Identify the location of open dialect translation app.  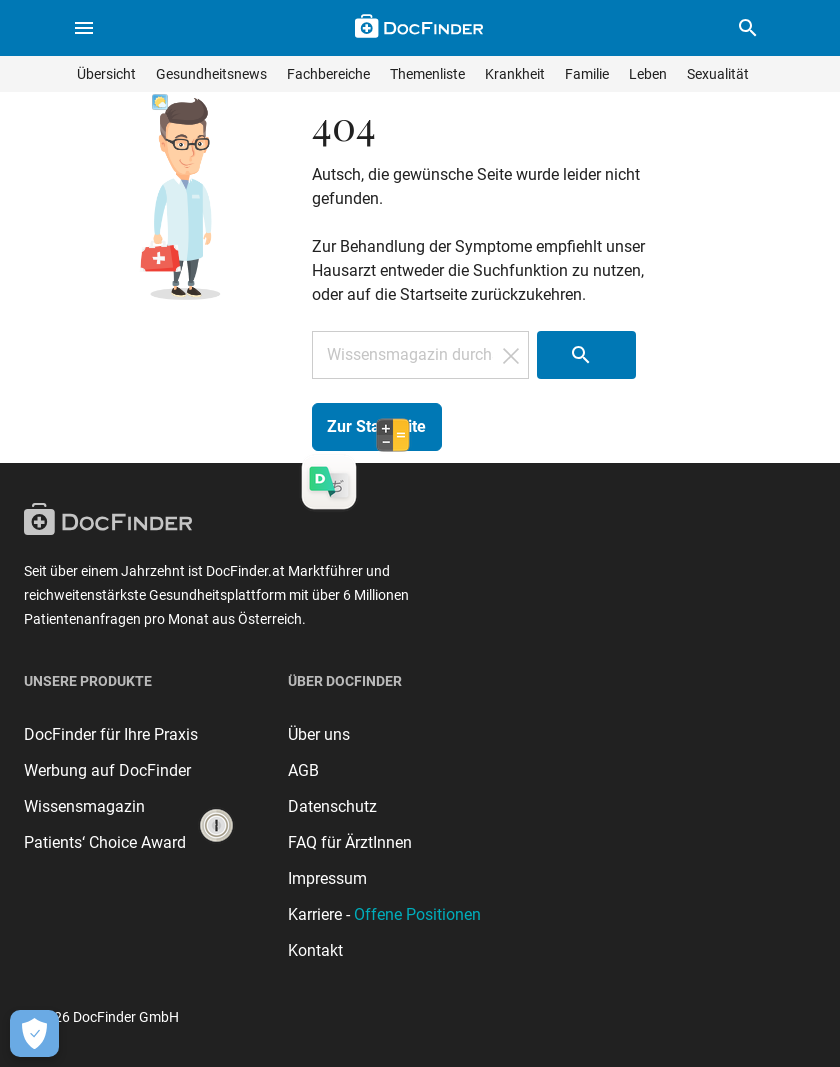
(329, 482).